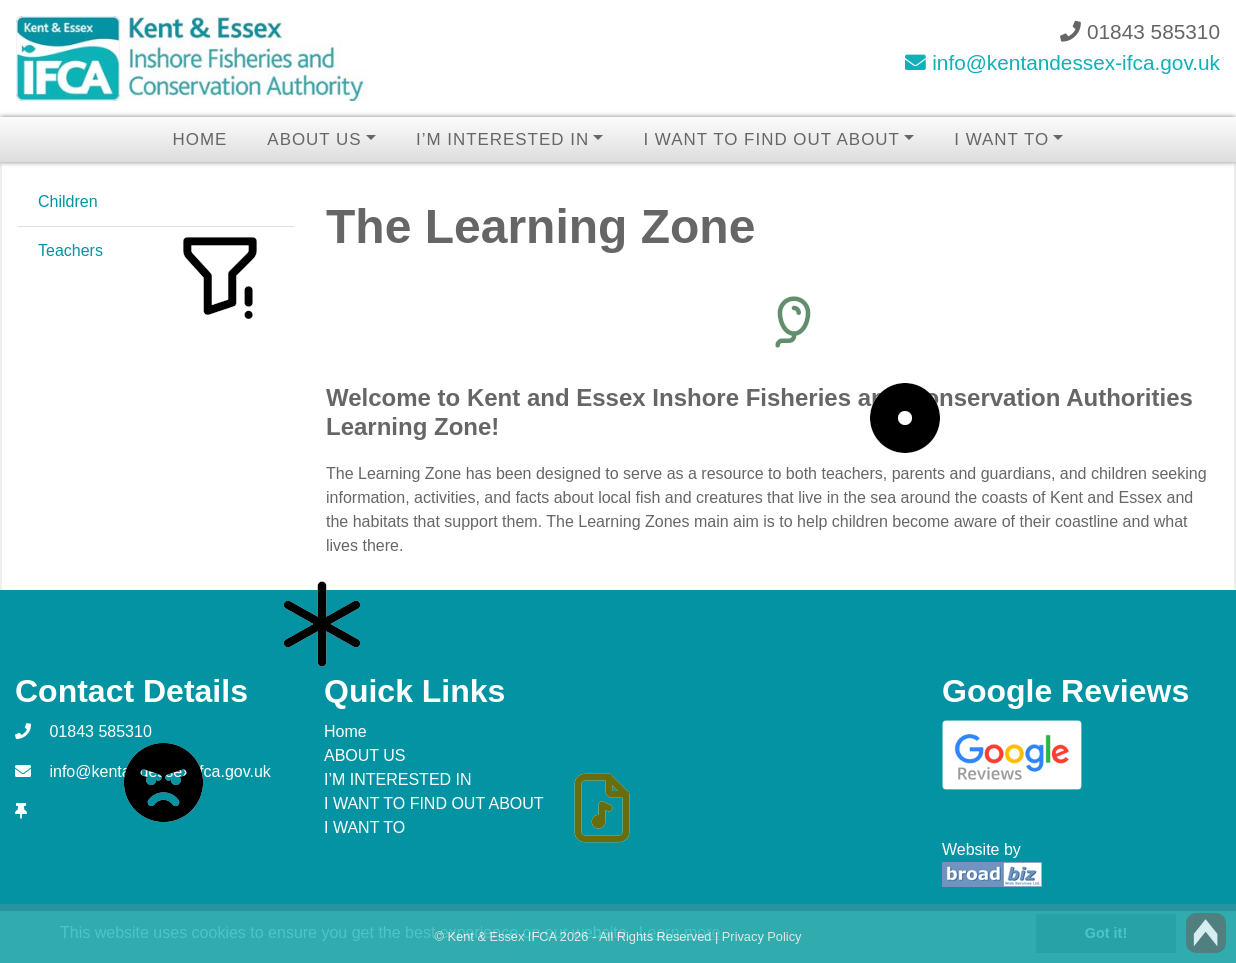  Describe the element at coordinates (602, 808) in the screenshot. I see `open an audio or music file` at that location.